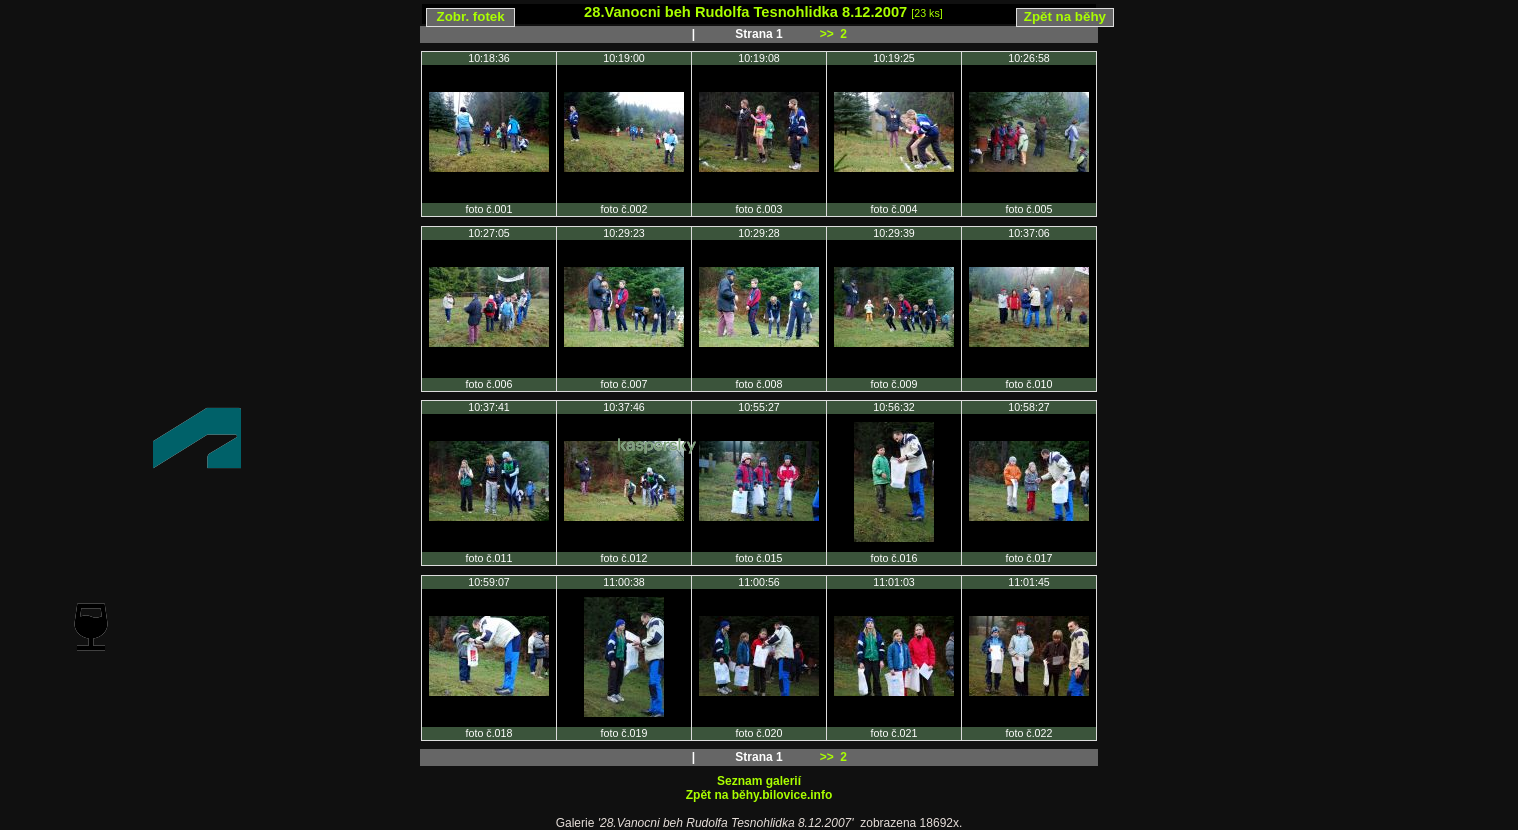 This screenshot has height=830, width=1518. I want to click on kaspersky antivirus app, so click(657, 446).